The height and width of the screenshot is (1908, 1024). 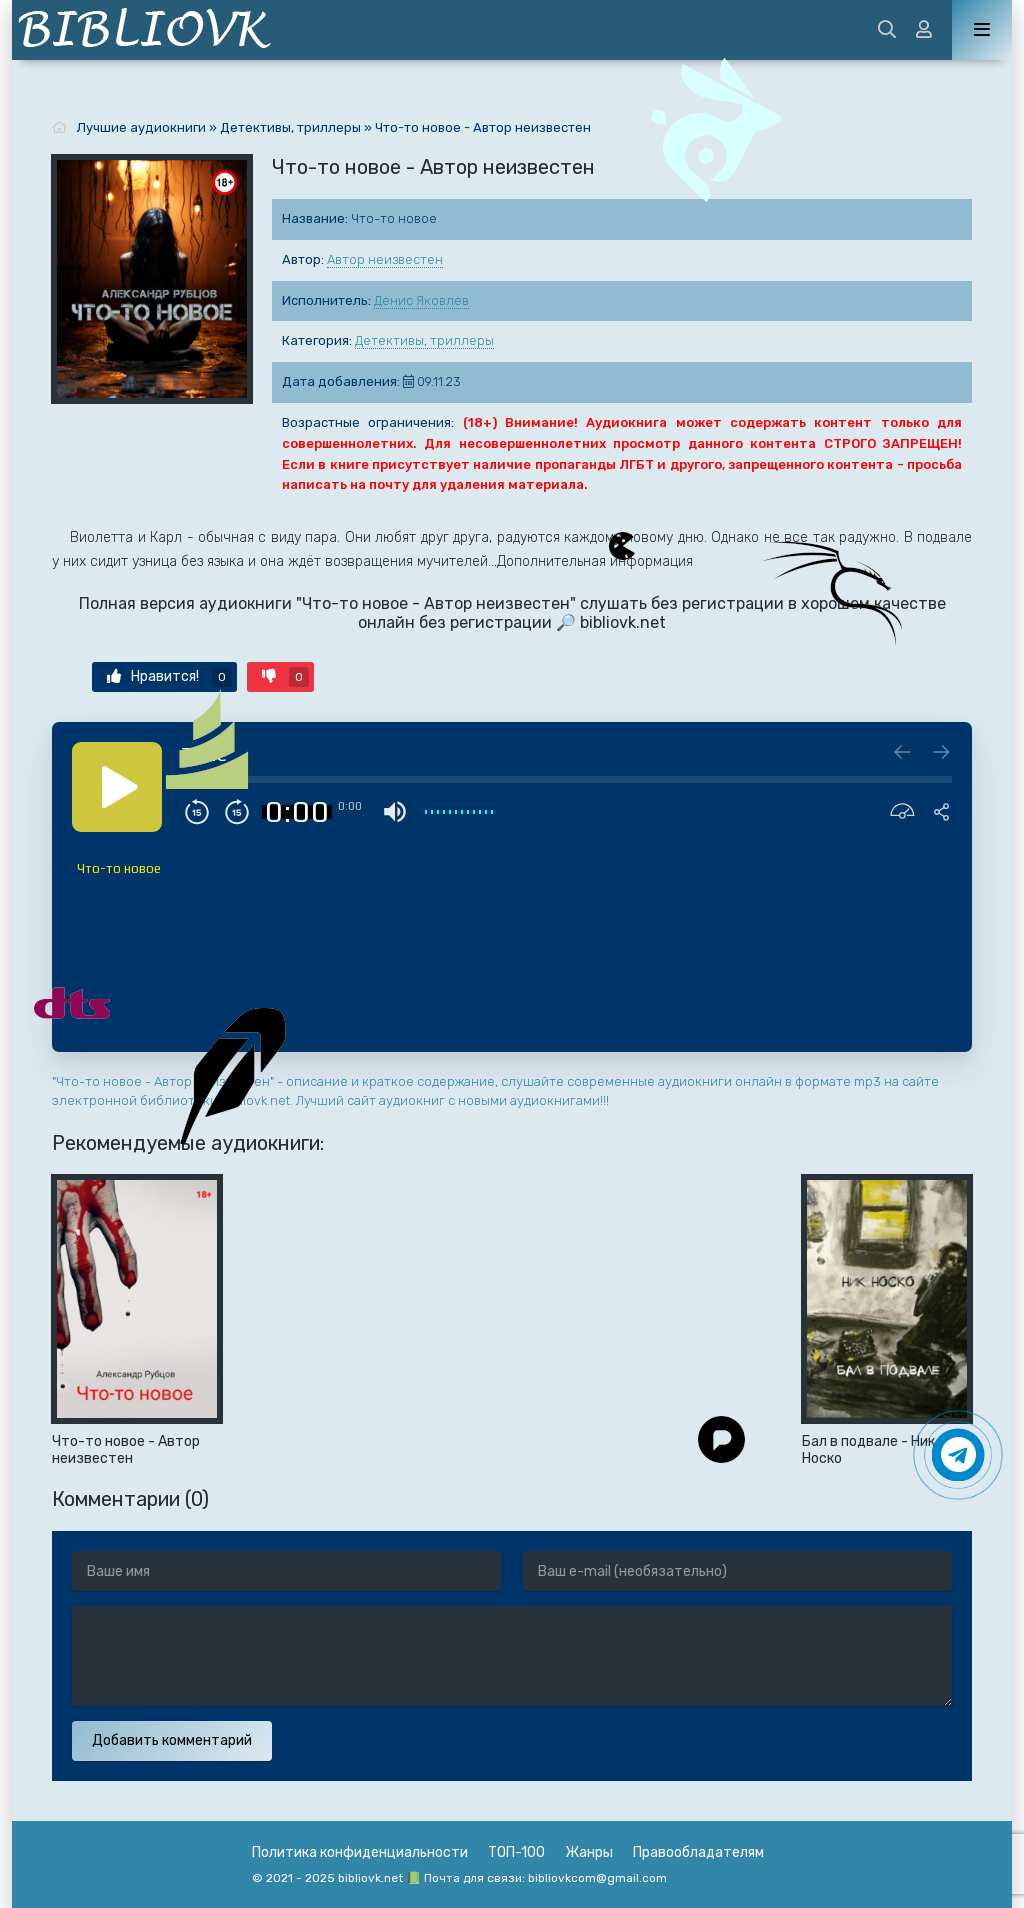 What do you see at coordinates (622, 546) in the screenshot?
I see `cookiecutter project templating tool logo` at bounding box center [622, 546].